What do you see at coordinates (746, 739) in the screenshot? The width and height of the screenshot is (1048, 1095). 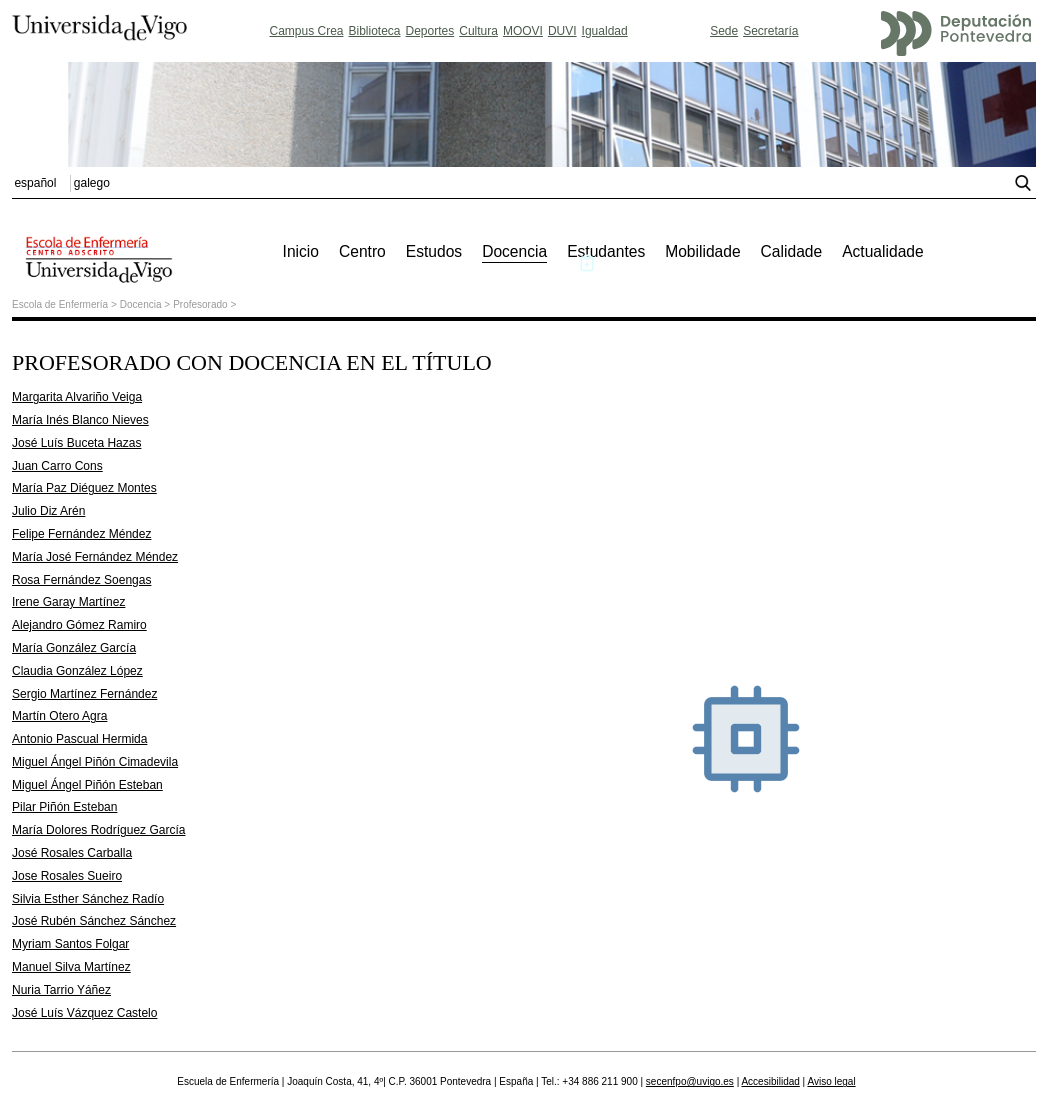 I see `view processor or system performance` at bounding box center [746, 739].